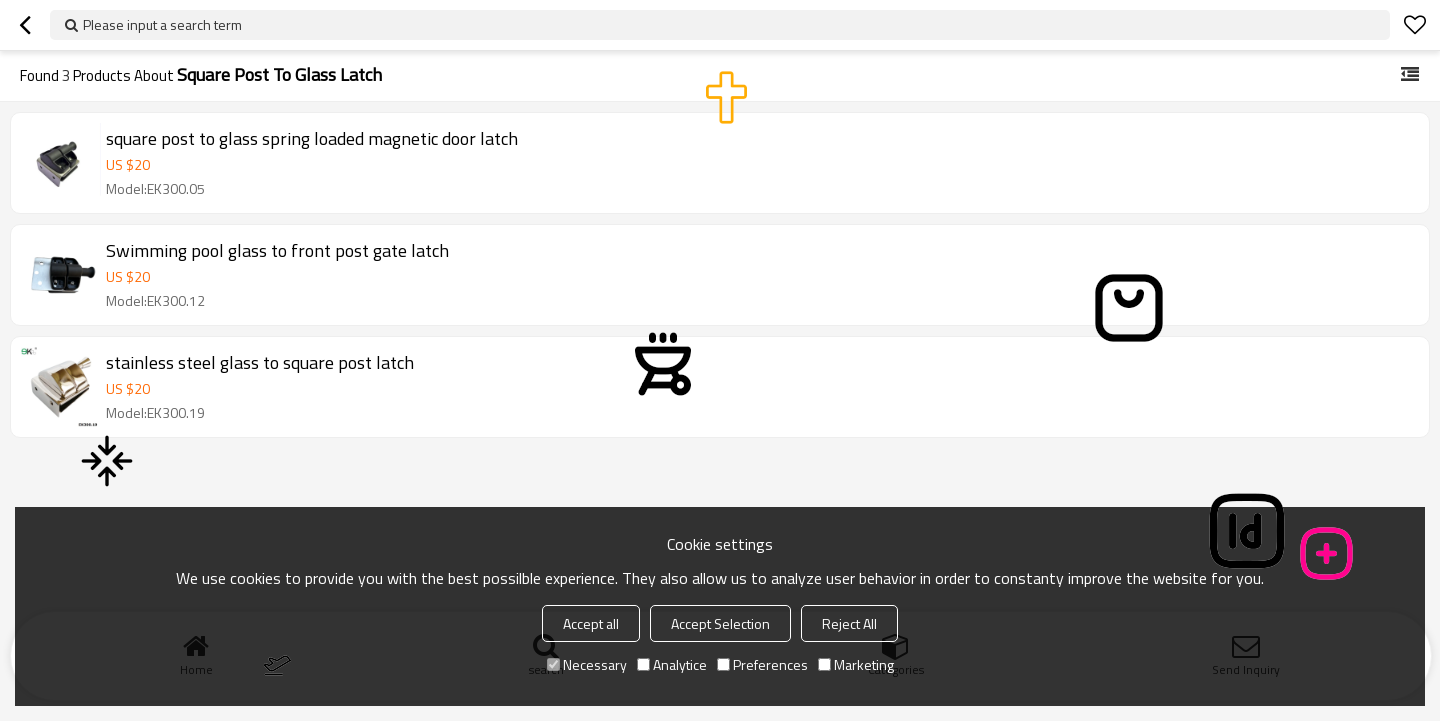  What do you see at coordinates (1326, 553) in the screenshot?
I see `add a new item` at bounding box center [1326, 553].